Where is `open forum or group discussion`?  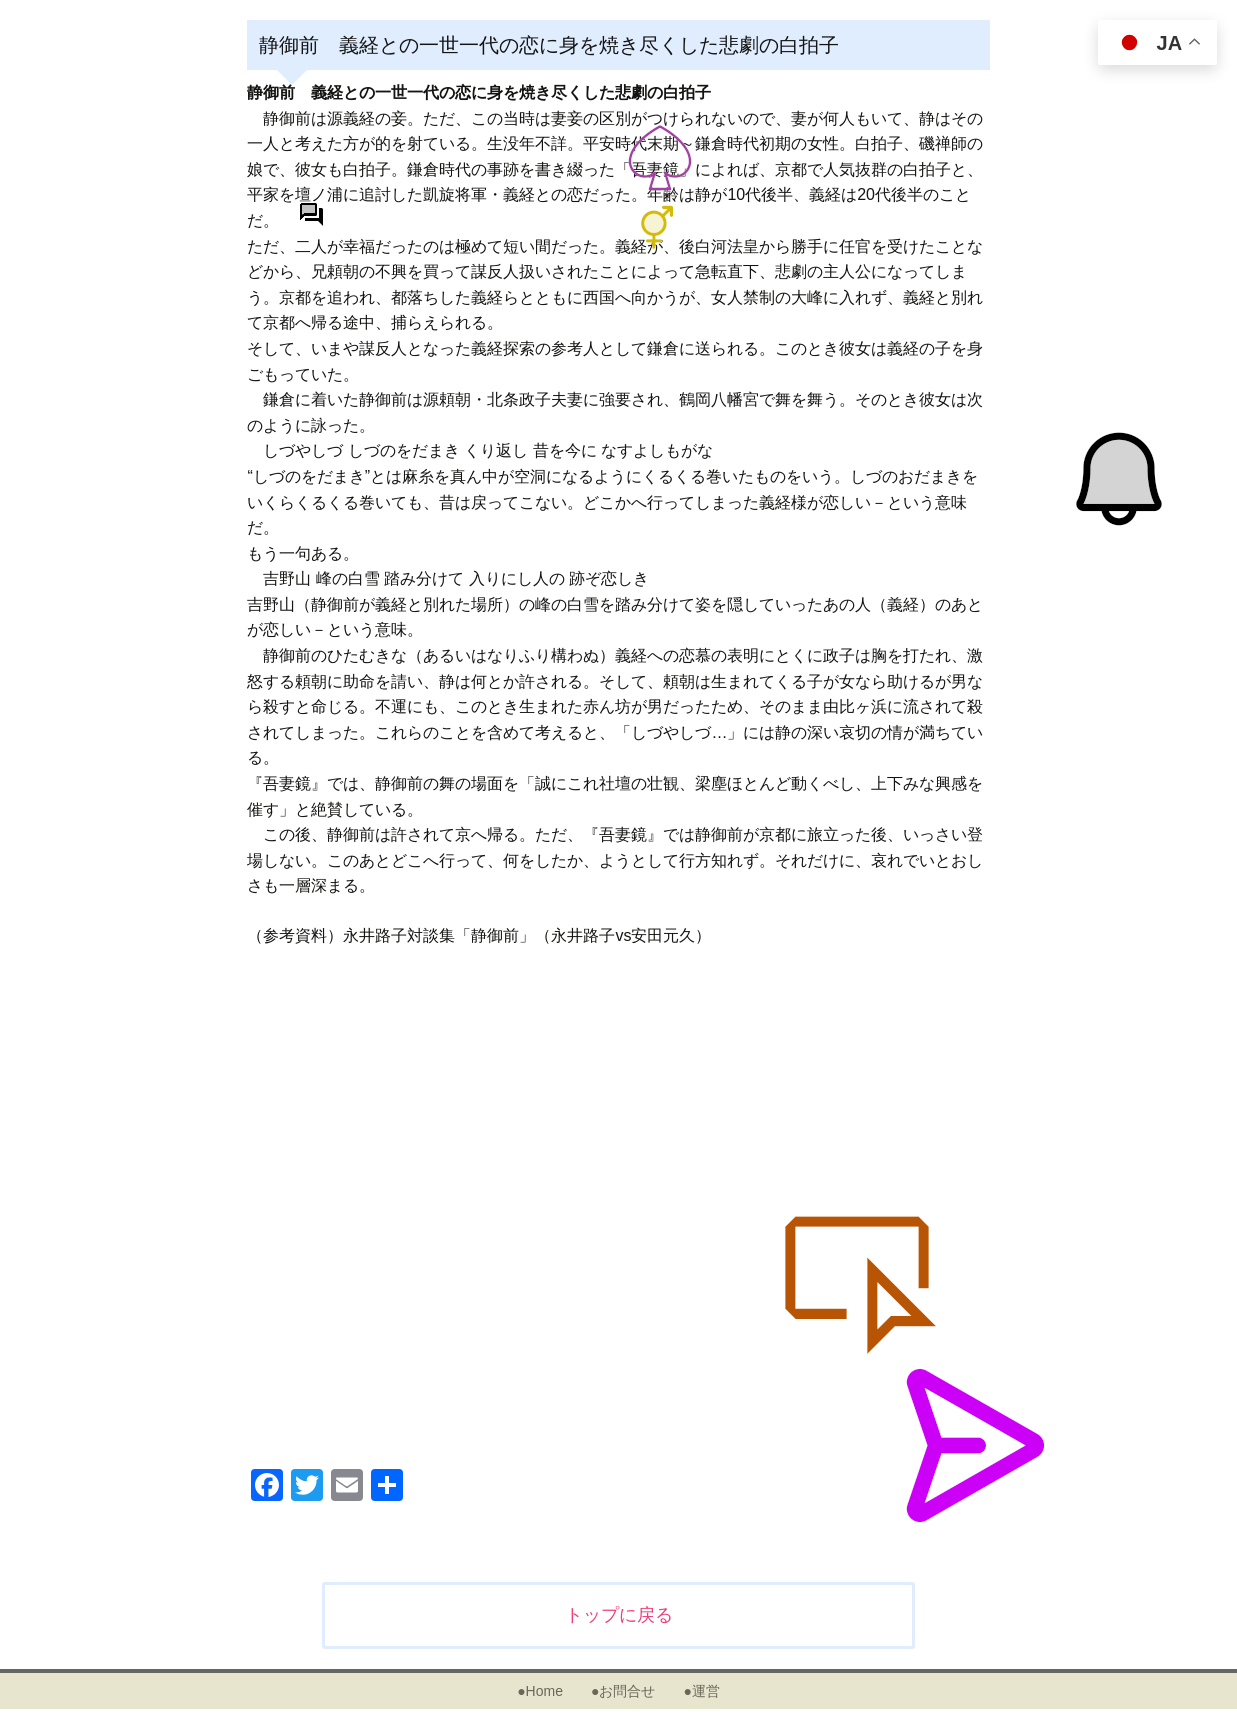 open forum or group discussion is located at coordinates (311, 214).